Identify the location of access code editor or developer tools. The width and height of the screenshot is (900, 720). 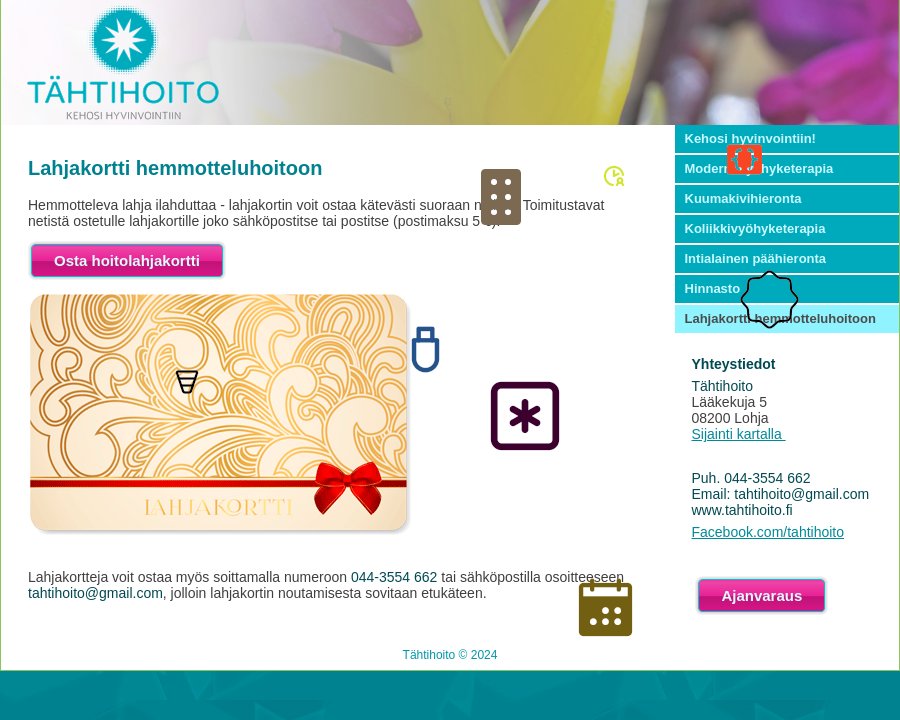
(744, 159).